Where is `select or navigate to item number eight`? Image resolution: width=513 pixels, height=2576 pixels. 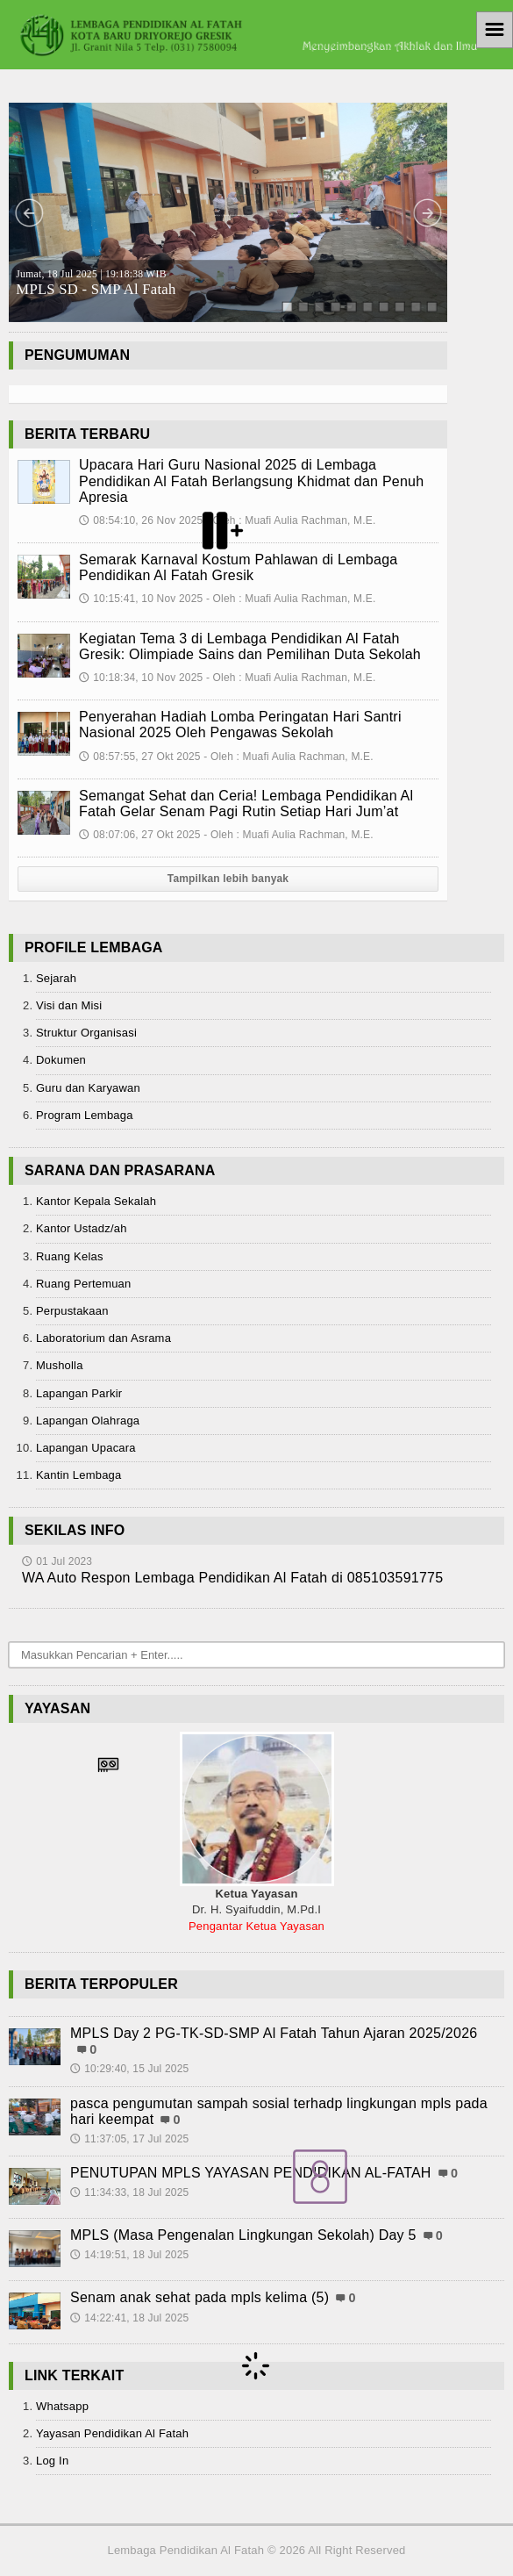 select or navigate to item number eight is located at coordinates (320, 2177).